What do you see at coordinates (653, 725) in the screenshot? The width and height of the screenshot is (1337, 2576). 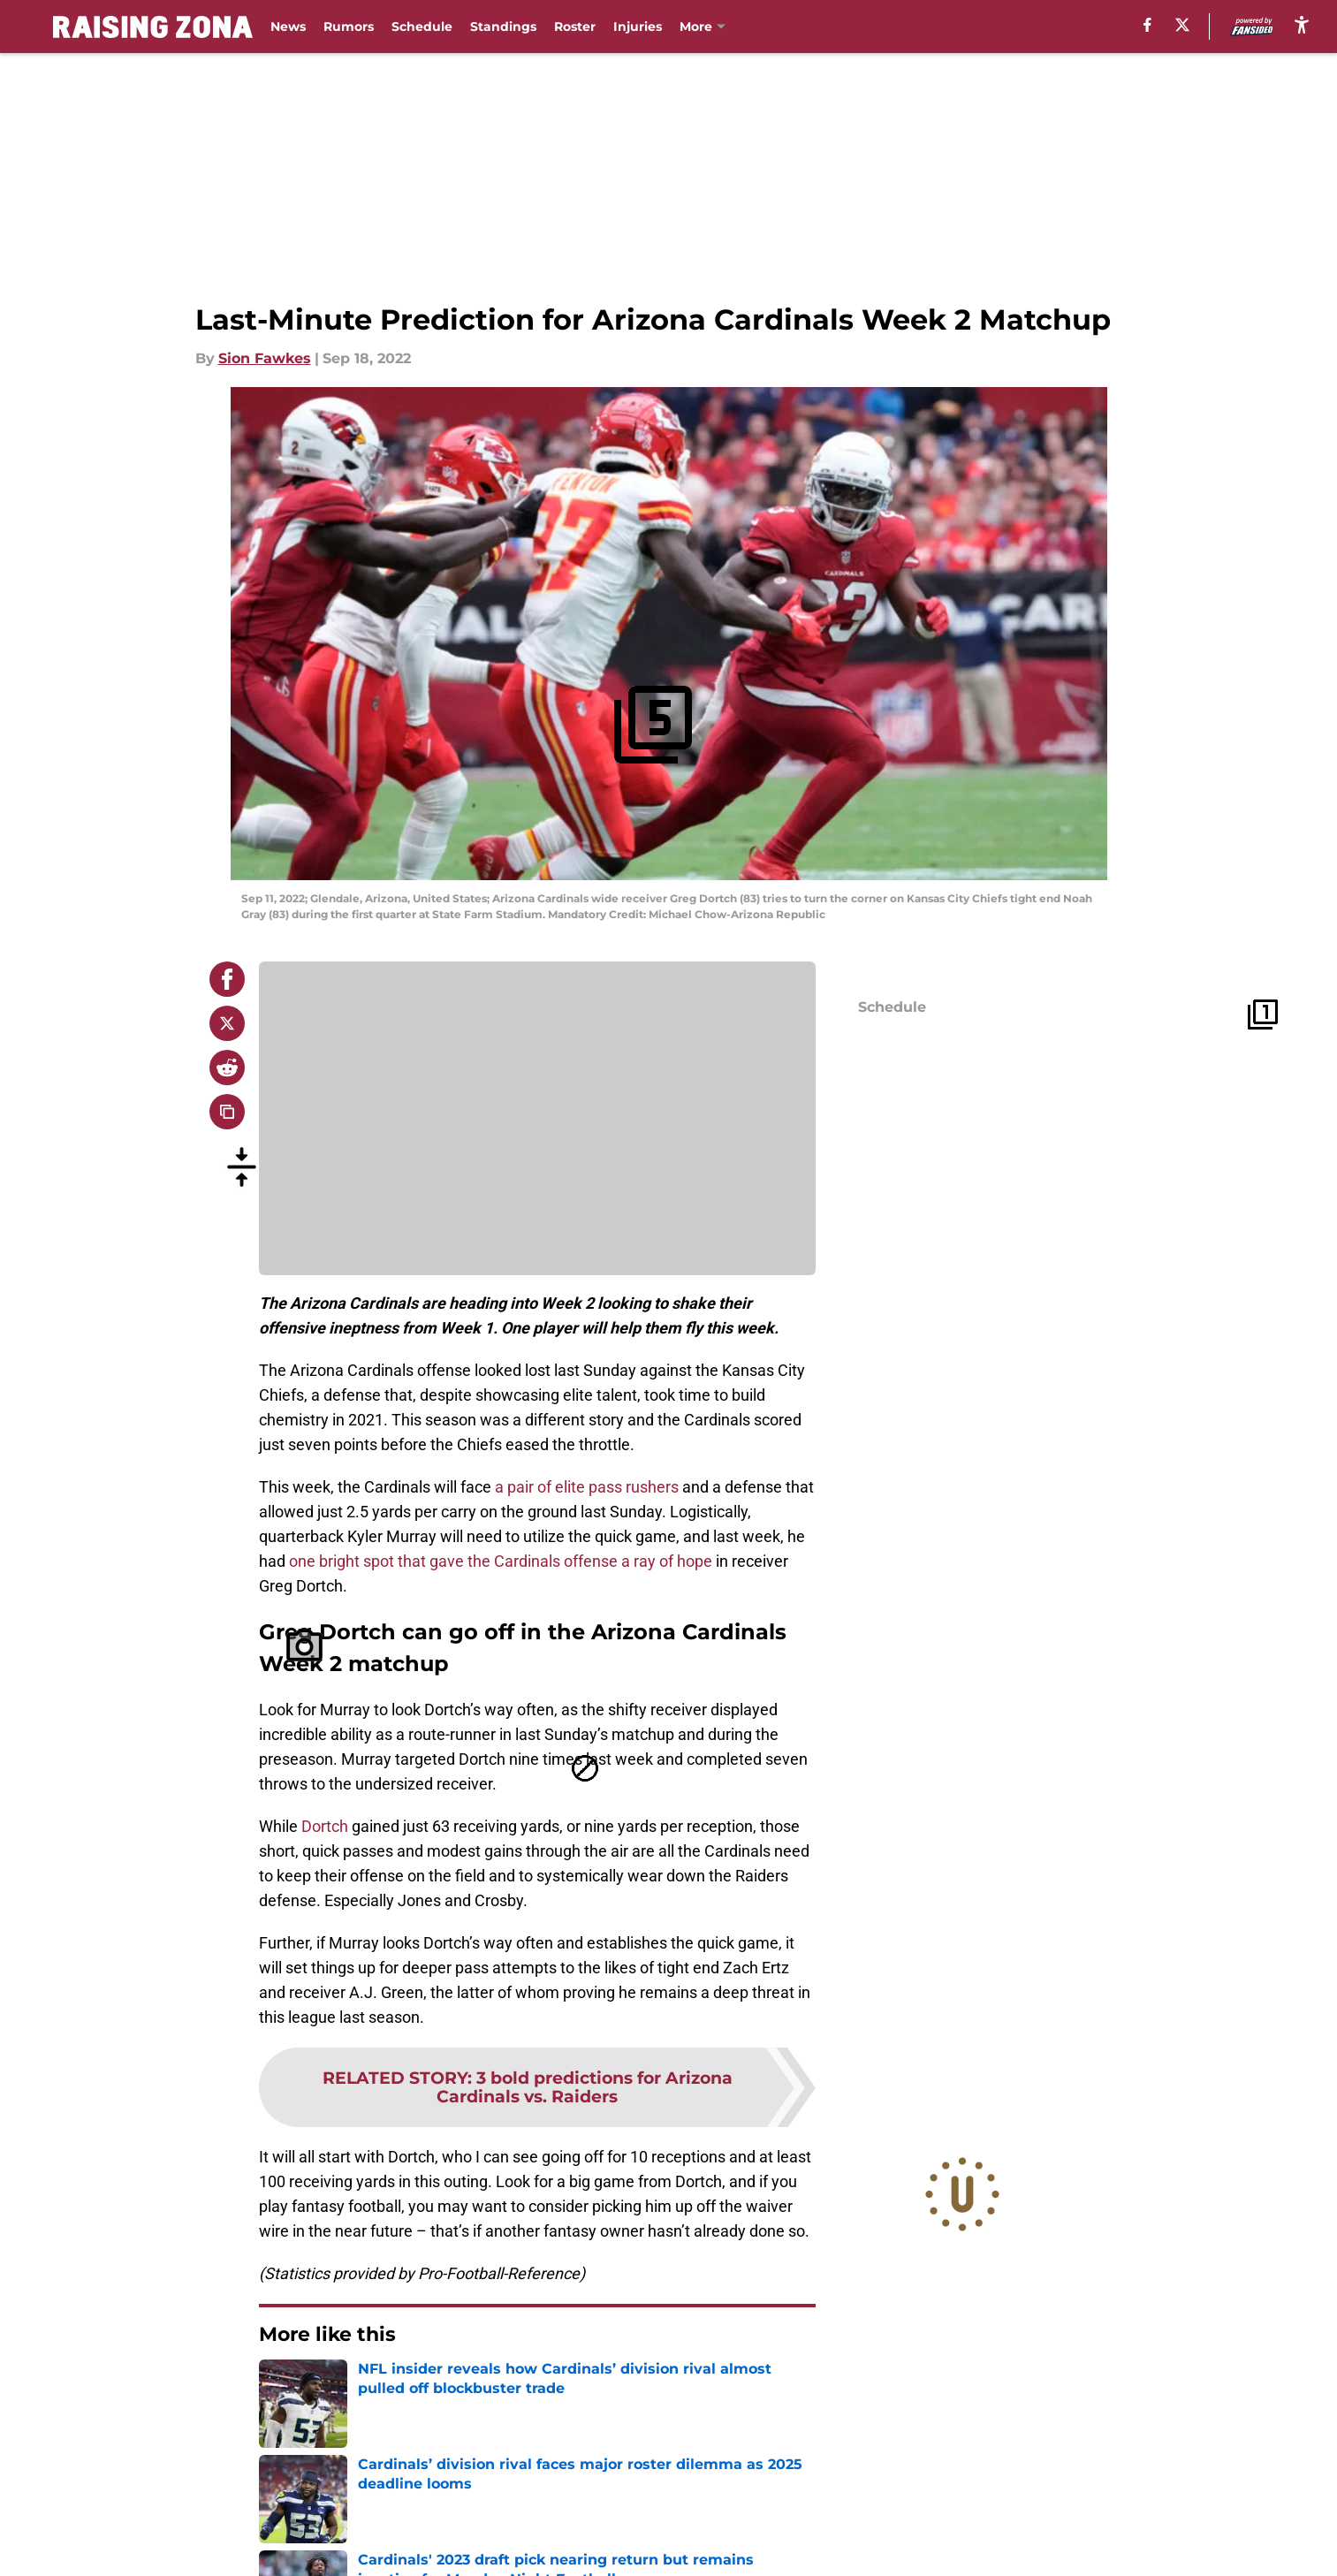 I see `filter or view 5 items` at bounding box center [653, 725].